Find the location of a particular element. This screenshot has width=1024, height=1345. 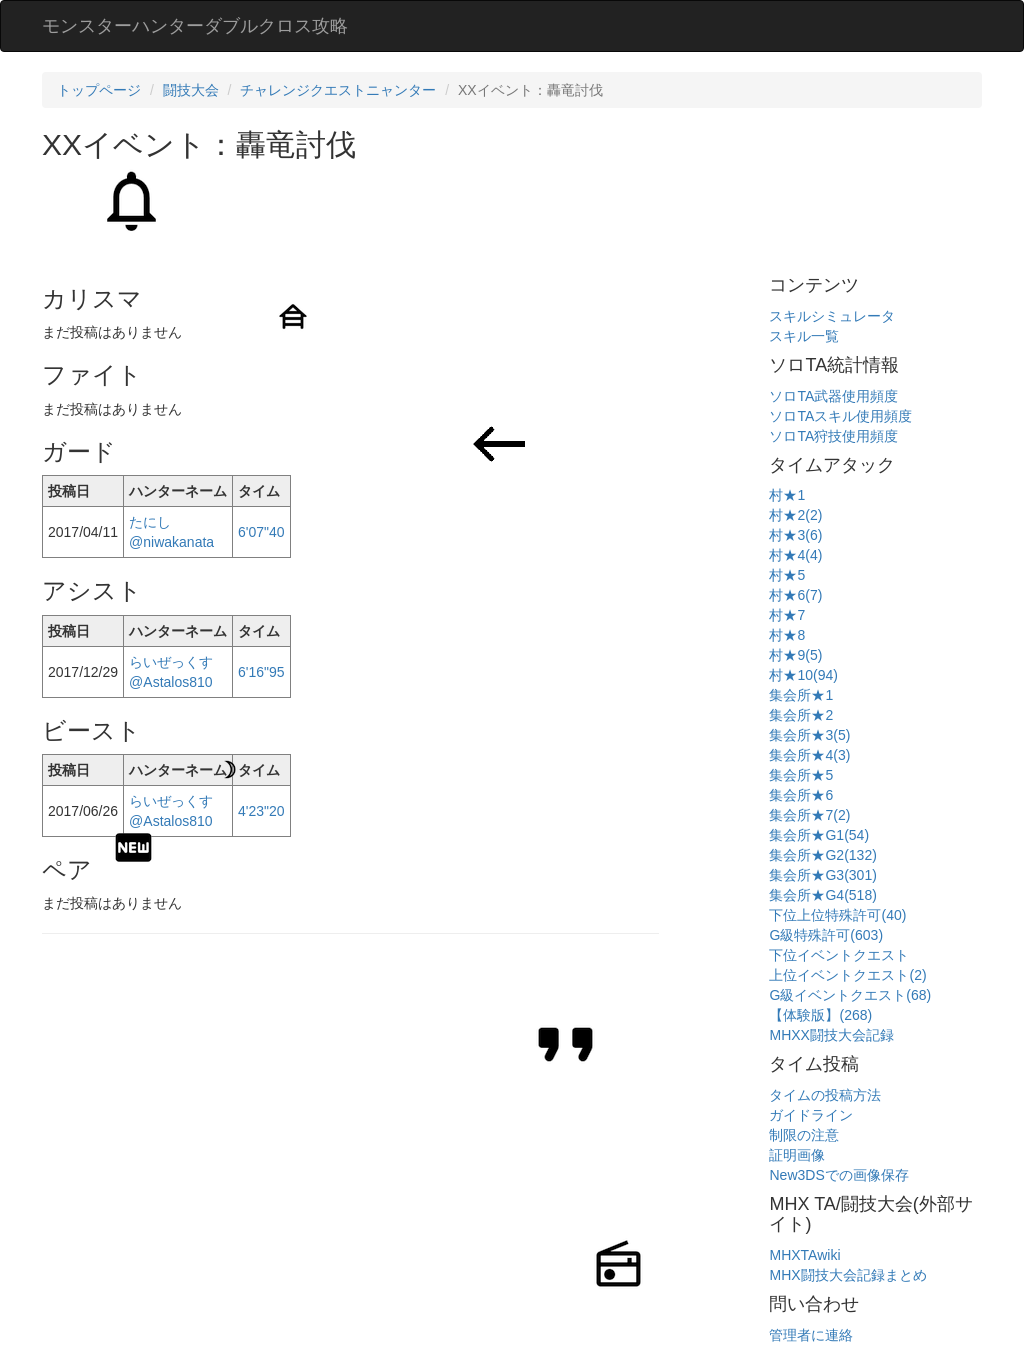

view home exterior or siding options is located at coordinates (293, 317).